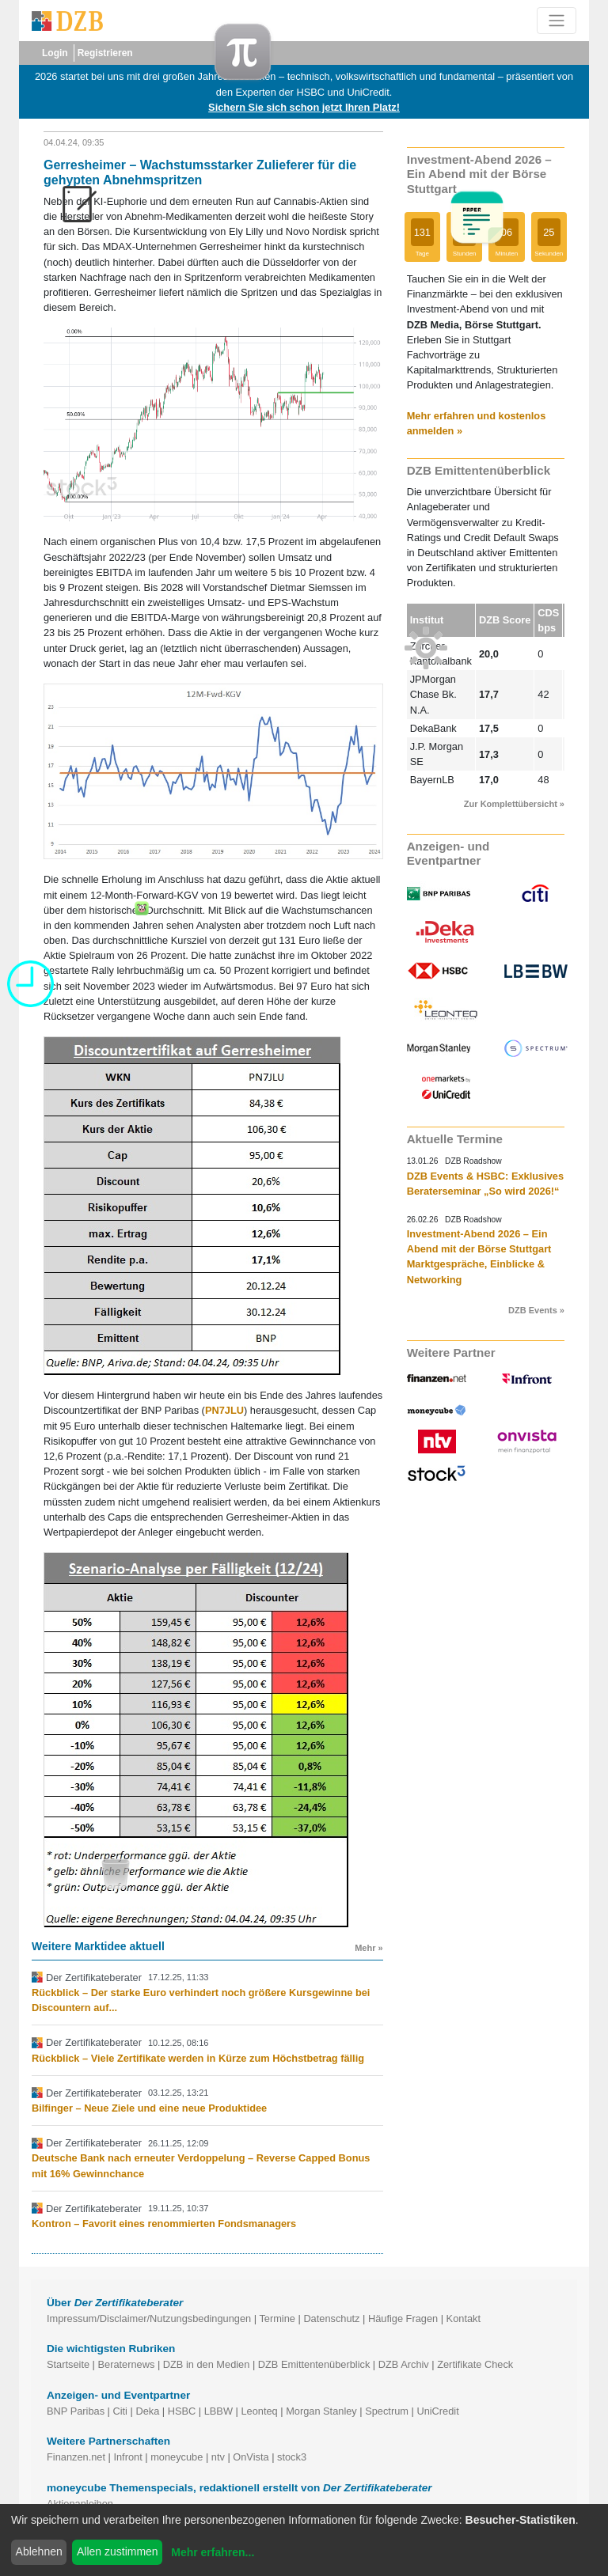 This screenshot has width=608, height=2576. What do you see at coordinates (242, 51) in the screenshot?
I see `open mathematics or calculator application` at bounding box center [242, 51].